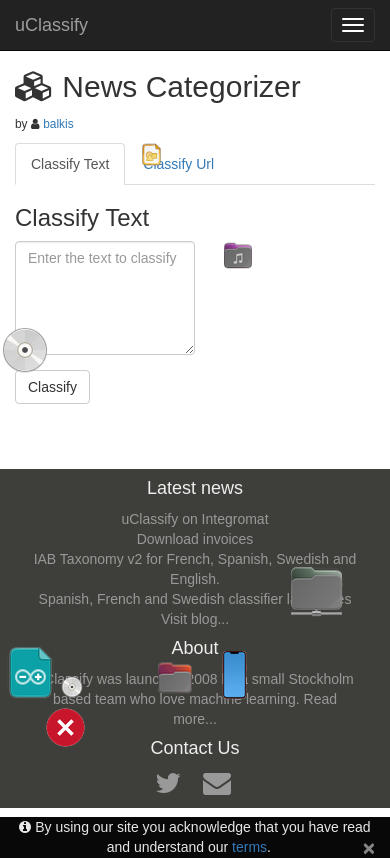 The height and width of the screenshot is (858, 390). What do you see at coordinates (25, 350) in the screenshot?
I see `indicates a blu-ray disc drive or media` at bounding box center [25, 350].